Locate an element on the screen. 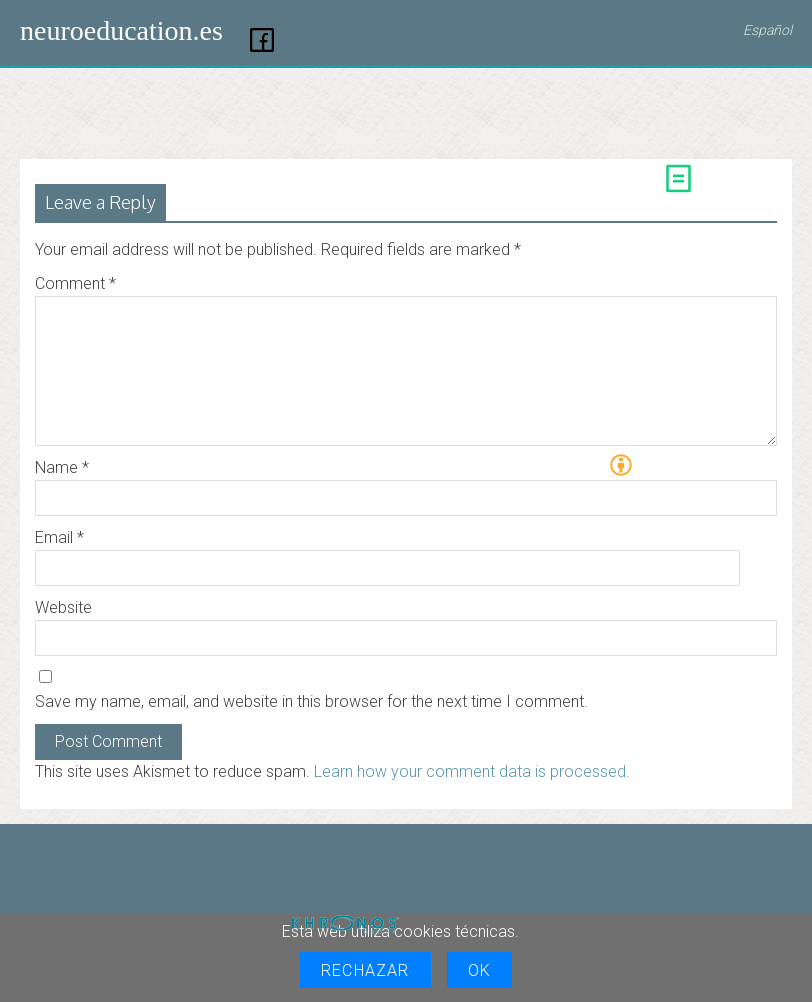 The image size is (812, 1002). view invoice or billing details is located at coordinates (678, 178).